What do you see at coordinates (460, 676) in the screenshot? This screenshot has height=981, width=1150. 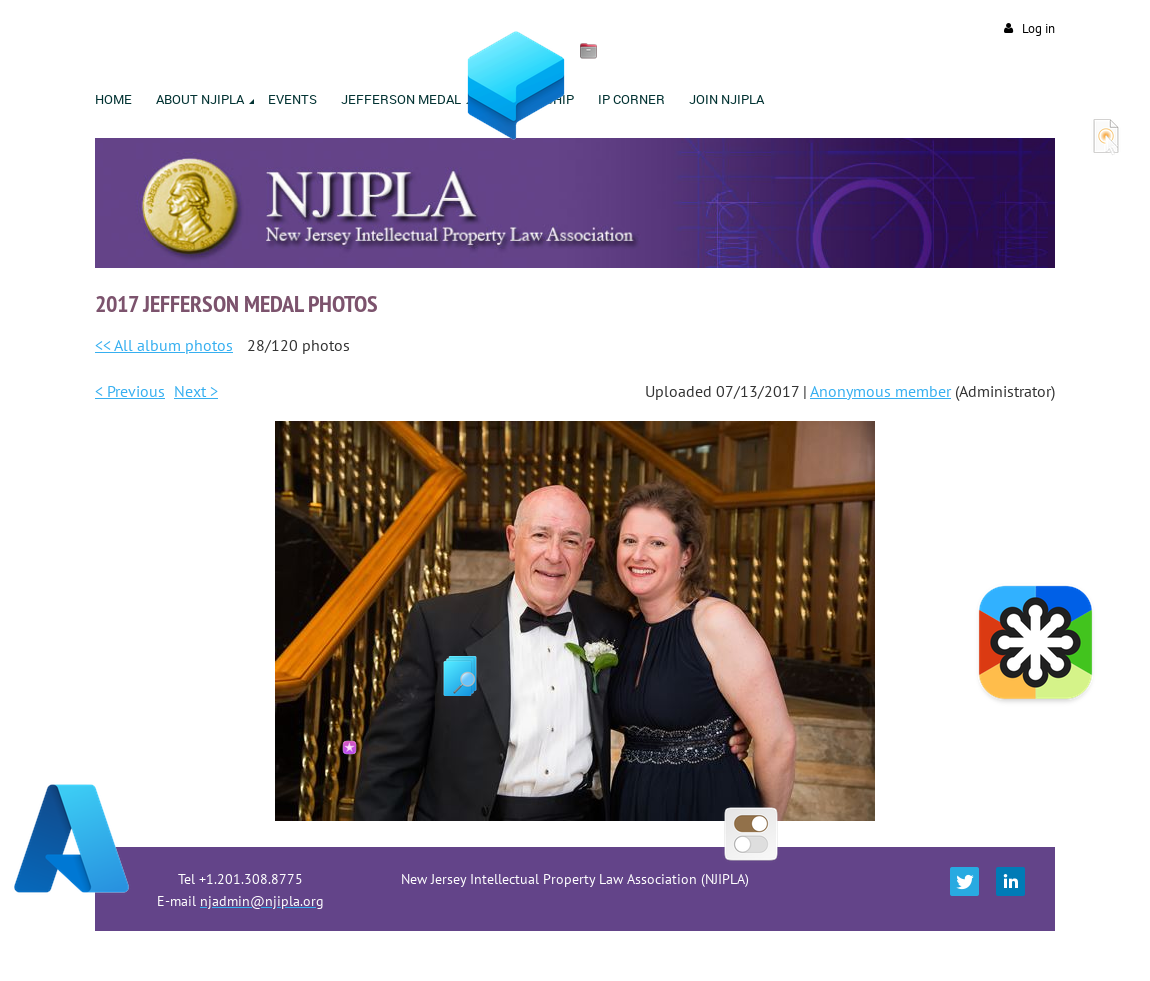 I see `search files or documents` at bounding box center [460, 676].